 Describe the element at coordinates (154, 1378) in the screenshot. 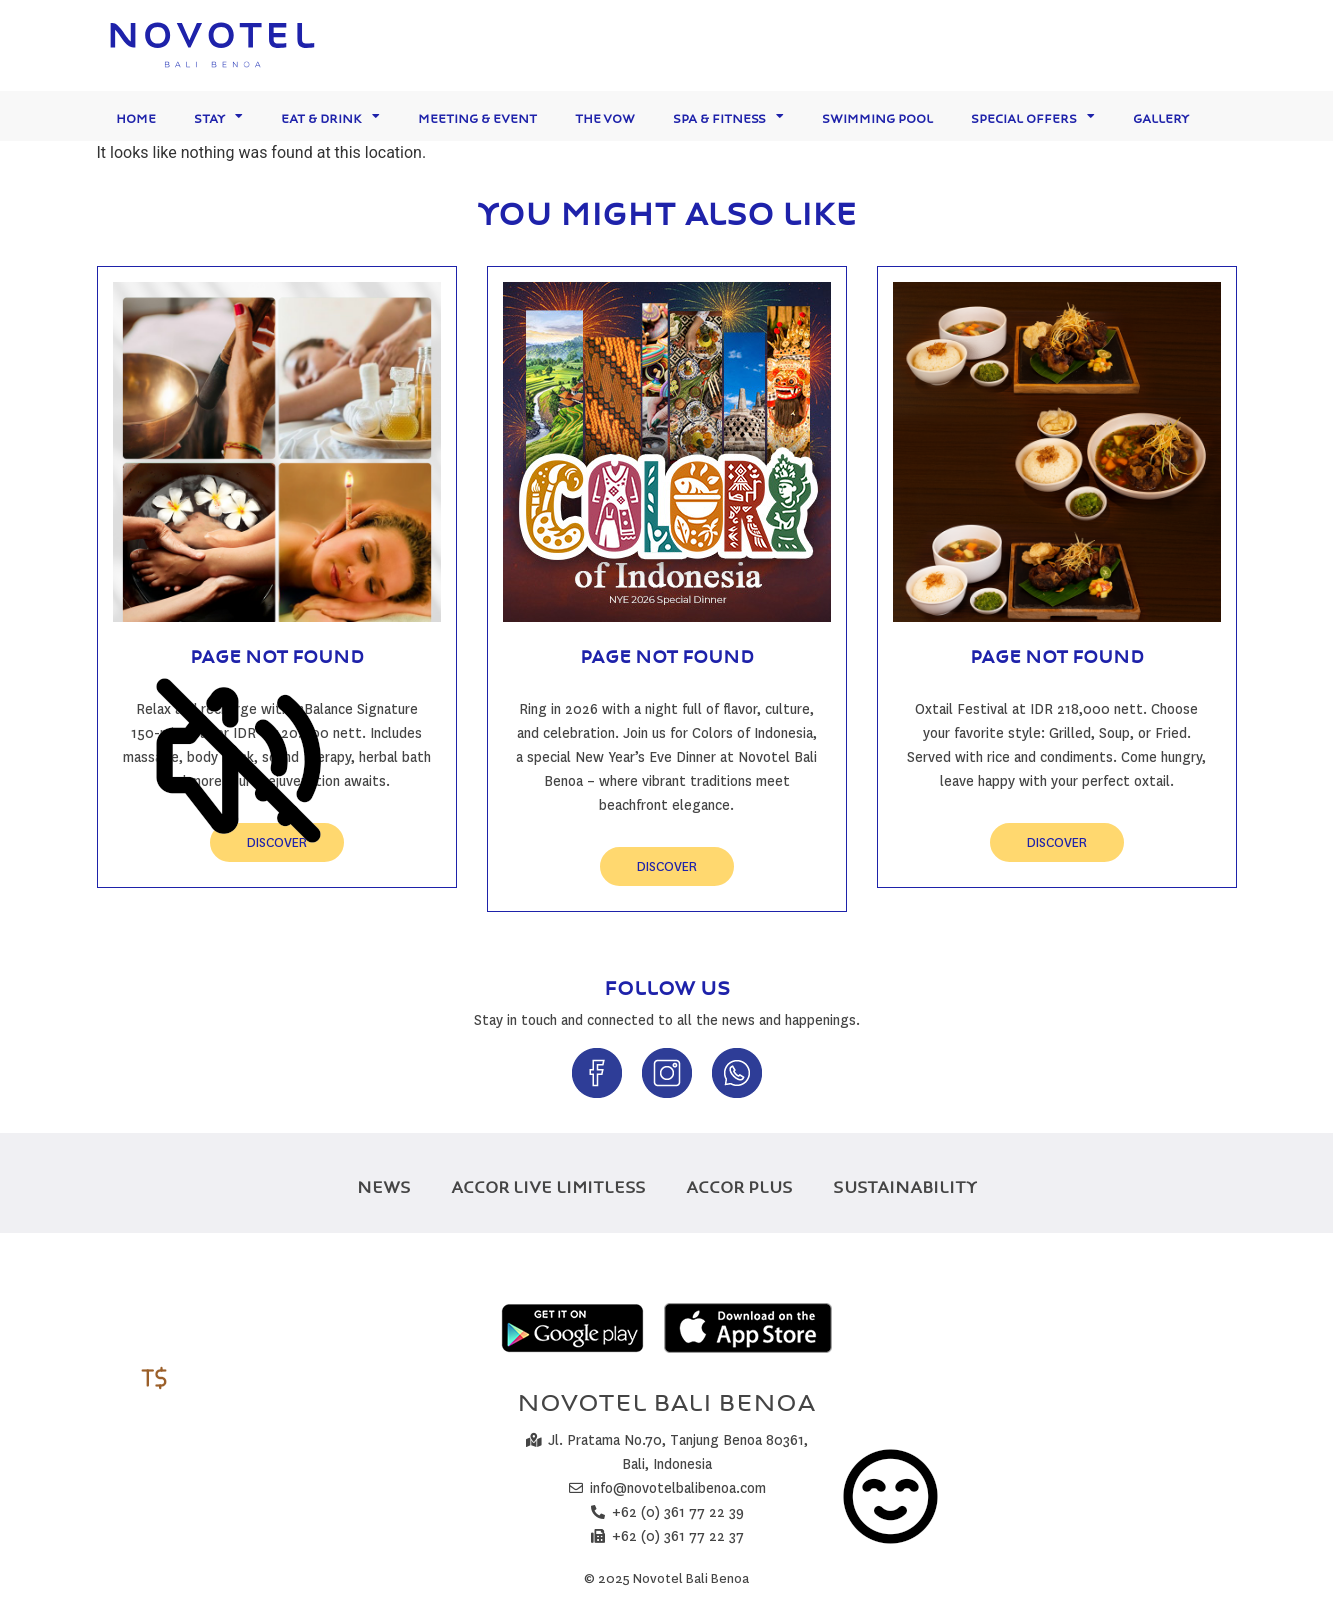

I see `represents Tongan paʻanga currency (T$)` at that location.